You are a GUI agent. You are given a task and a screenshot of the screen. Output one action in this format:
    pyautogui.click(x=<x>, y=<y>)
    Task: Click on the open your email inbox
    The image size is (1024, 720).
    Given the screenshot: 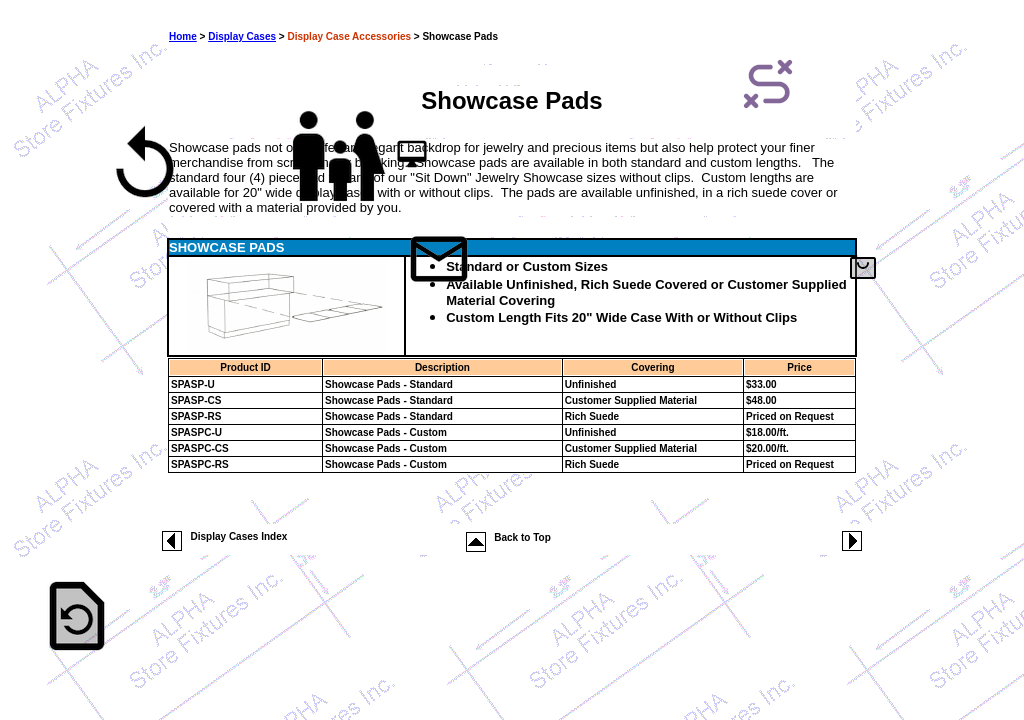 What is the action you would take?
    pyautogui.click(x=439, y=259)
    